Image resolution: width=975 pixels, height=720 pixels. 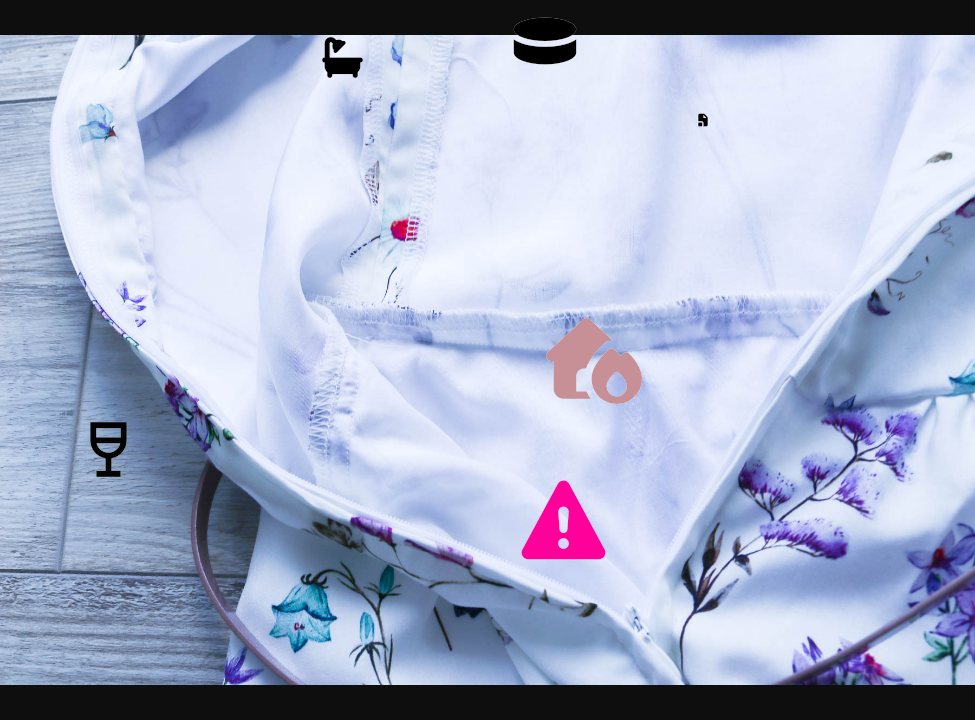 I want to click on indicates a partial or incomplete file, so click(x=703, y=120).